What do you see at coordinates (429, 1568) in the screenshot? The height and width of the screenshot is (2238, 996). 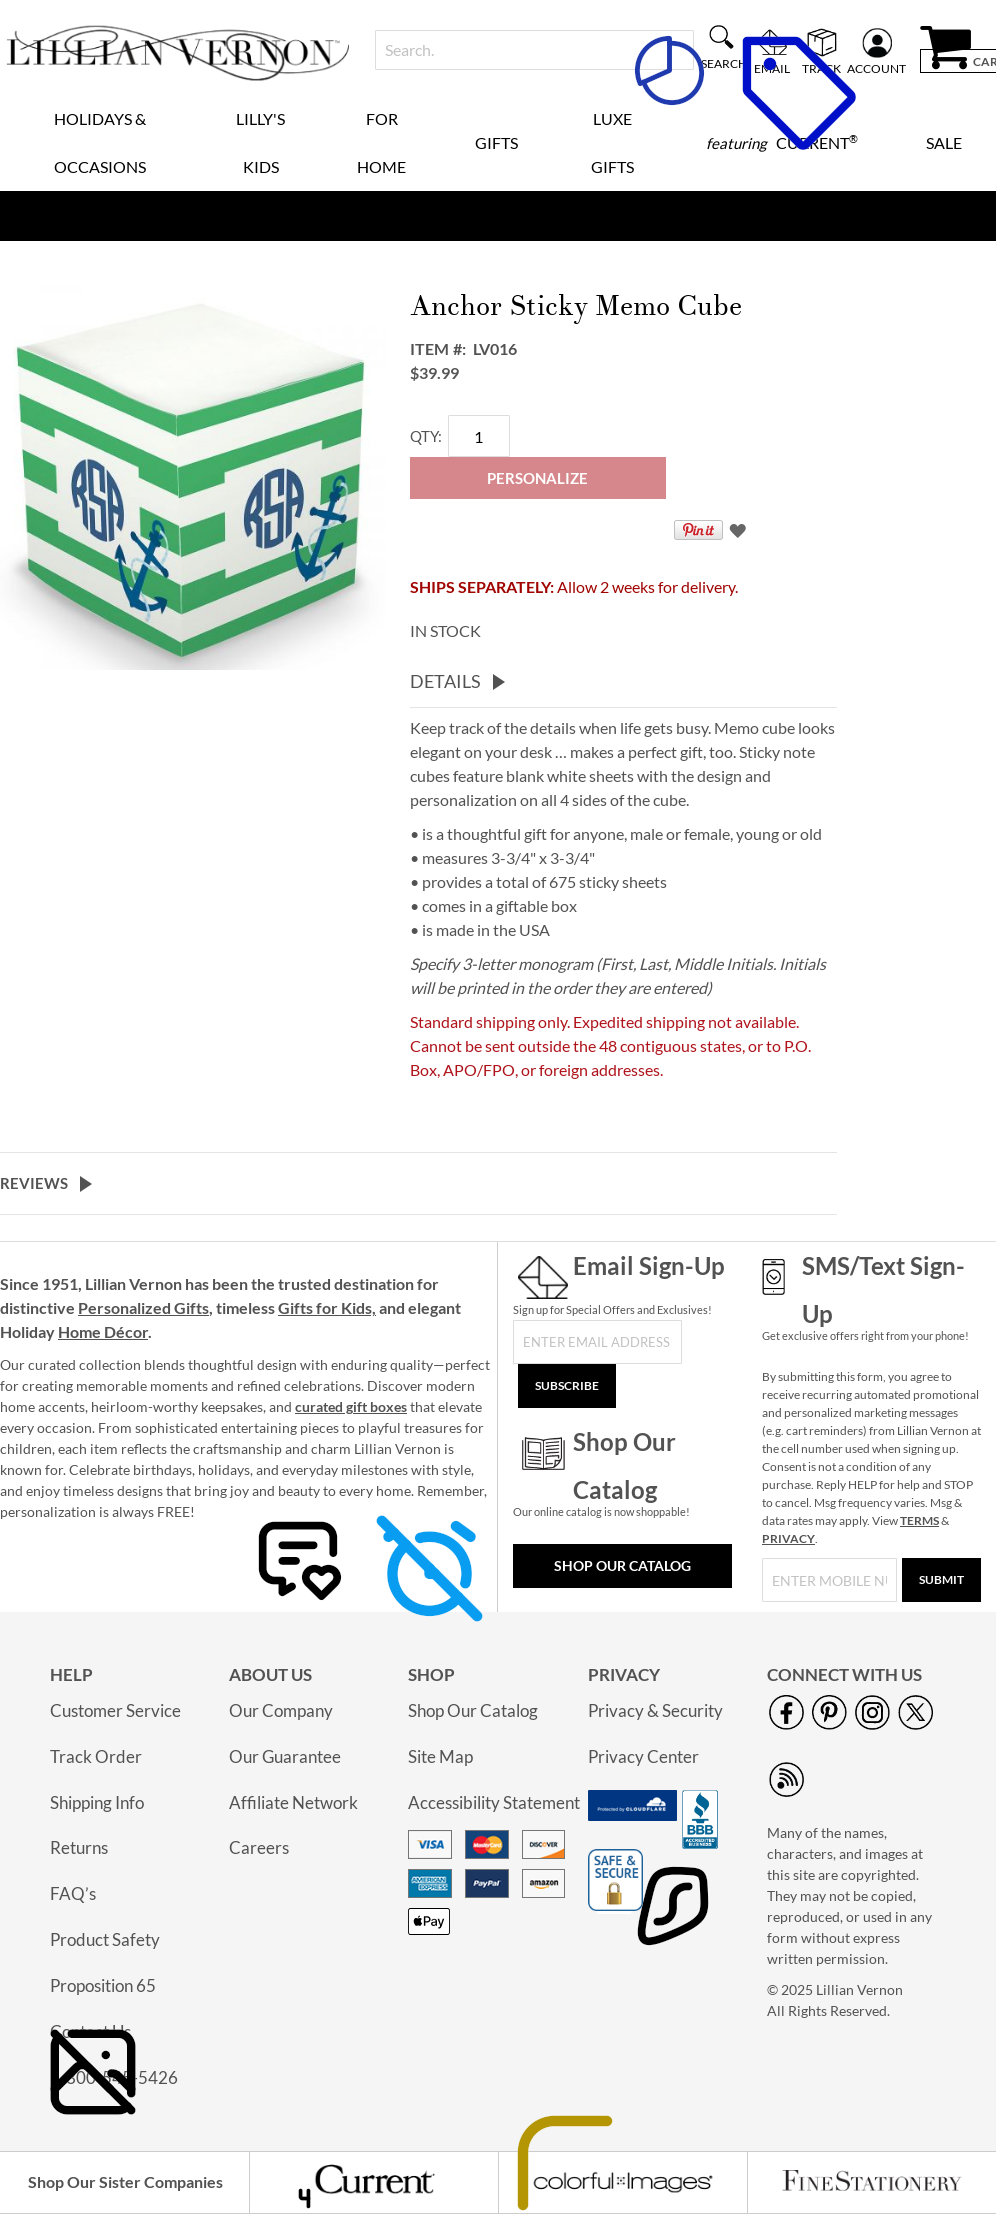 I see `disable or turn off alarm` at bounding box center [429, 1568].